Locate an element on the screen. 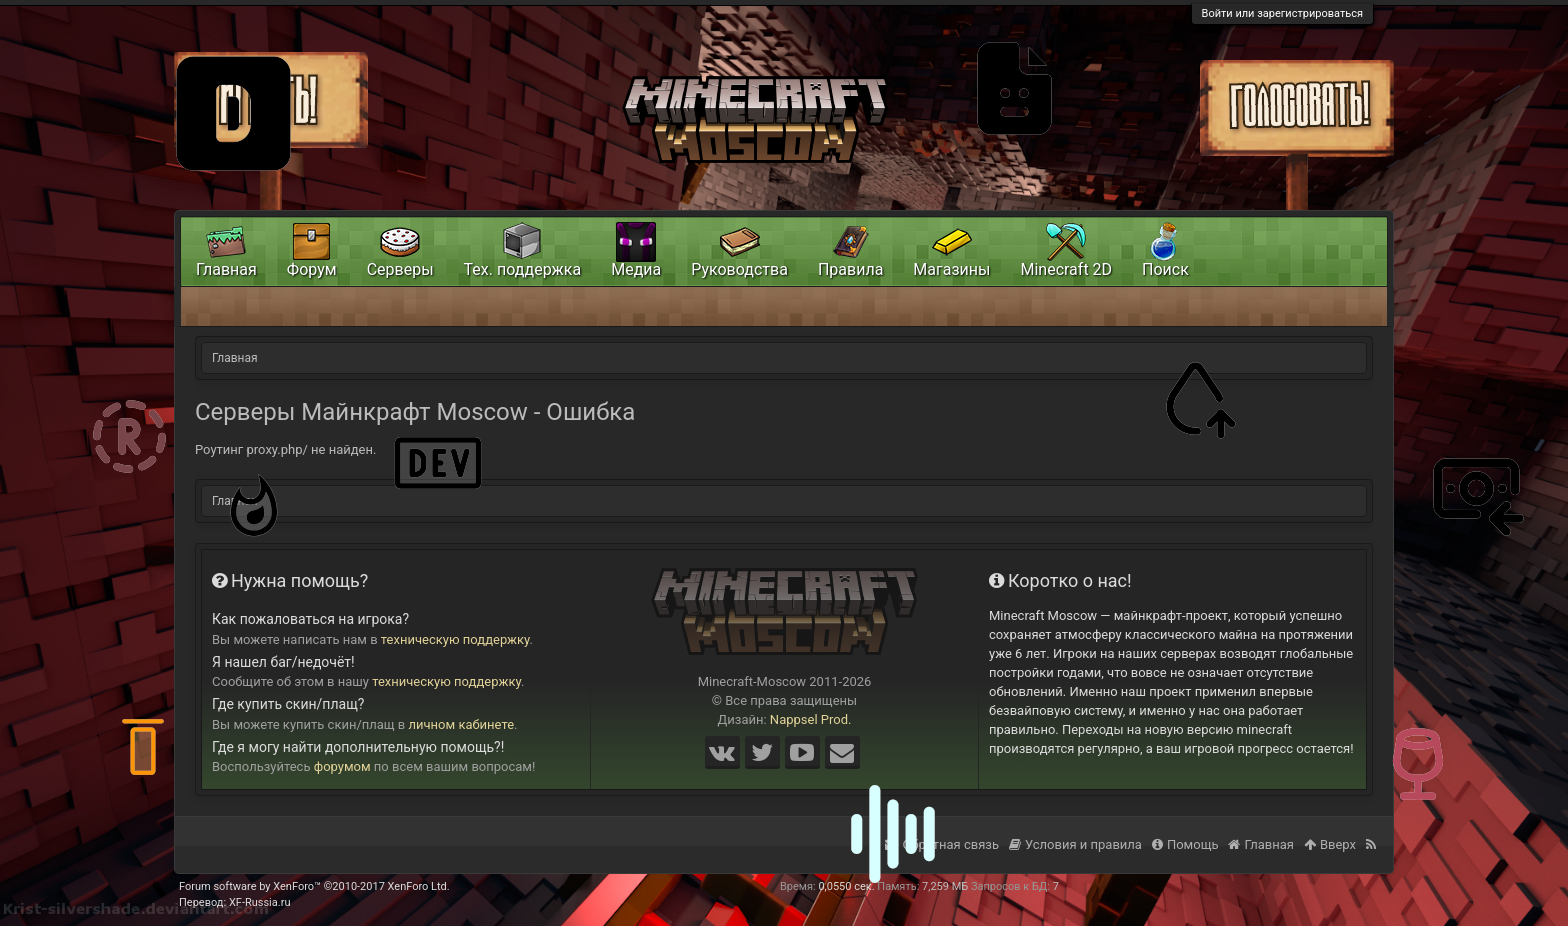  indicates items or options starting with the letter D is located at coordinates (233, 113).